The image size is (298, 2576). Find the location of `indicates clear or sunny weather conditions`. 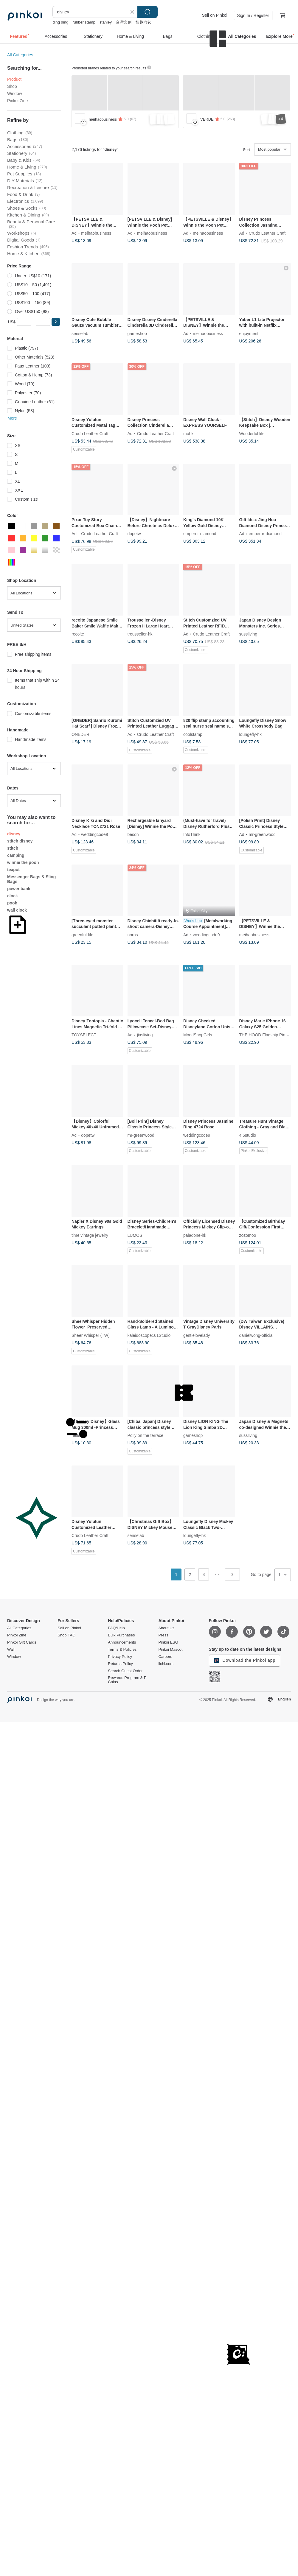

indicates clear or sunny weather conditions is located at coordinates (36, 1518).